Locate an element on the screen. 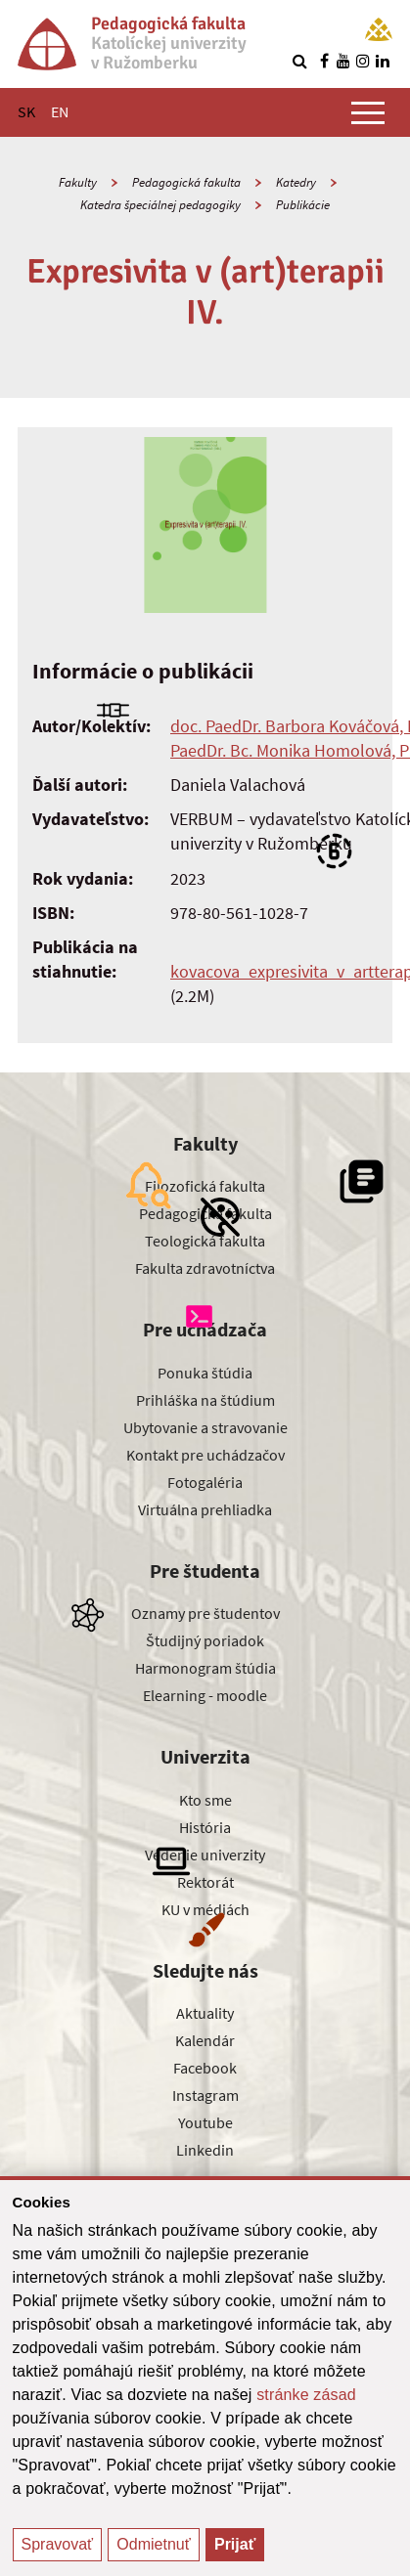  search through your notifications is located at coordinates (146, 1184).